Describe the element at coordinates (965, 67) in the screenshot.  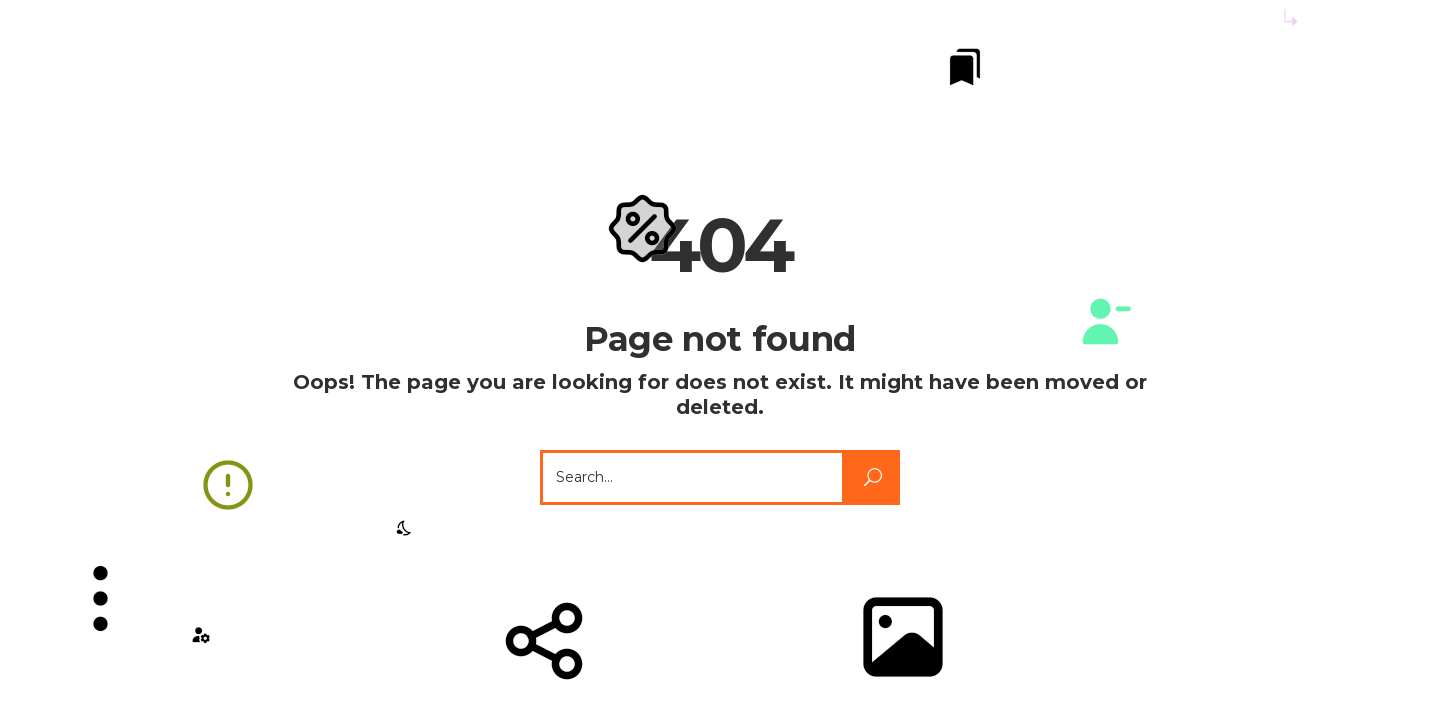
I see `view your saved bookmarks` at that location.